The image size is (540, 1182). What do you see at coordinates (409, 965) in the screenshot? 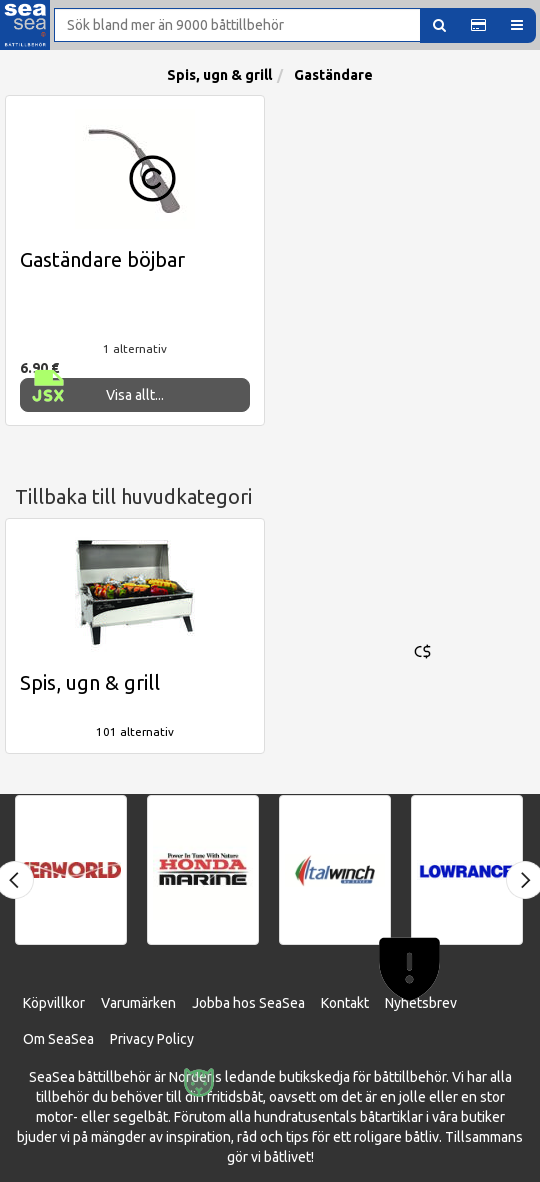
I see `indicates a security warning or potential threat` at bounding box center [409, 965].